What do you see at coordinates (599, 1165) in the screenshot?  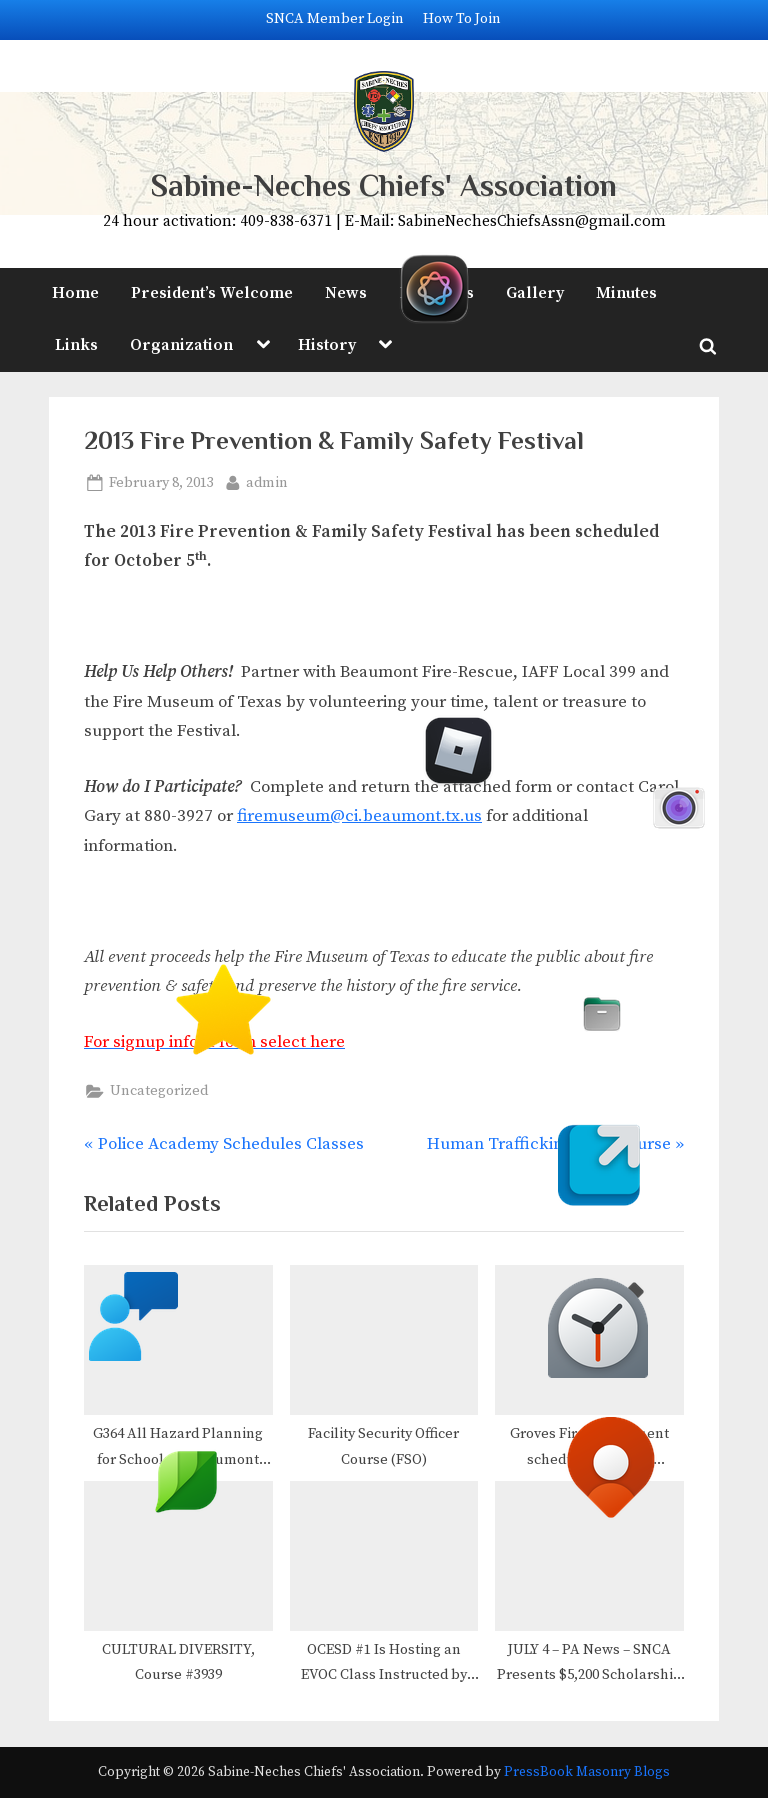 I see `open accessories or utility apps` at bounding box center [599, 1165].